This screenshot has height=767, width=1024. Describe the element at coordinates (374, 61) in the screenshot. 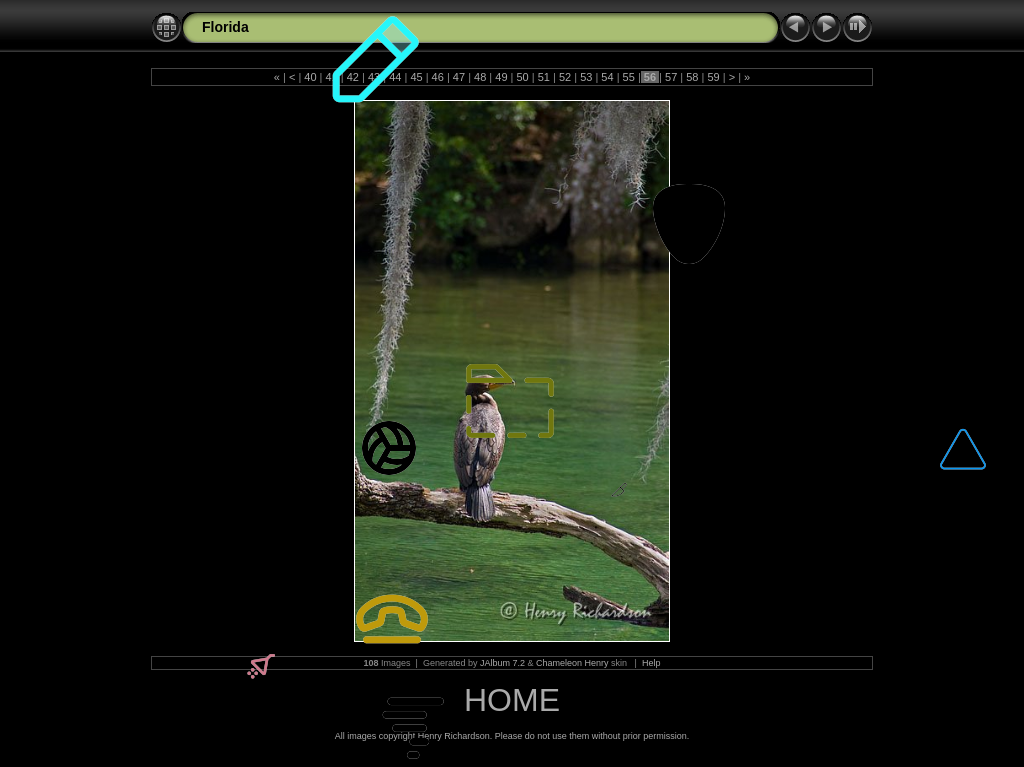

I see `edit content or text` at that location.